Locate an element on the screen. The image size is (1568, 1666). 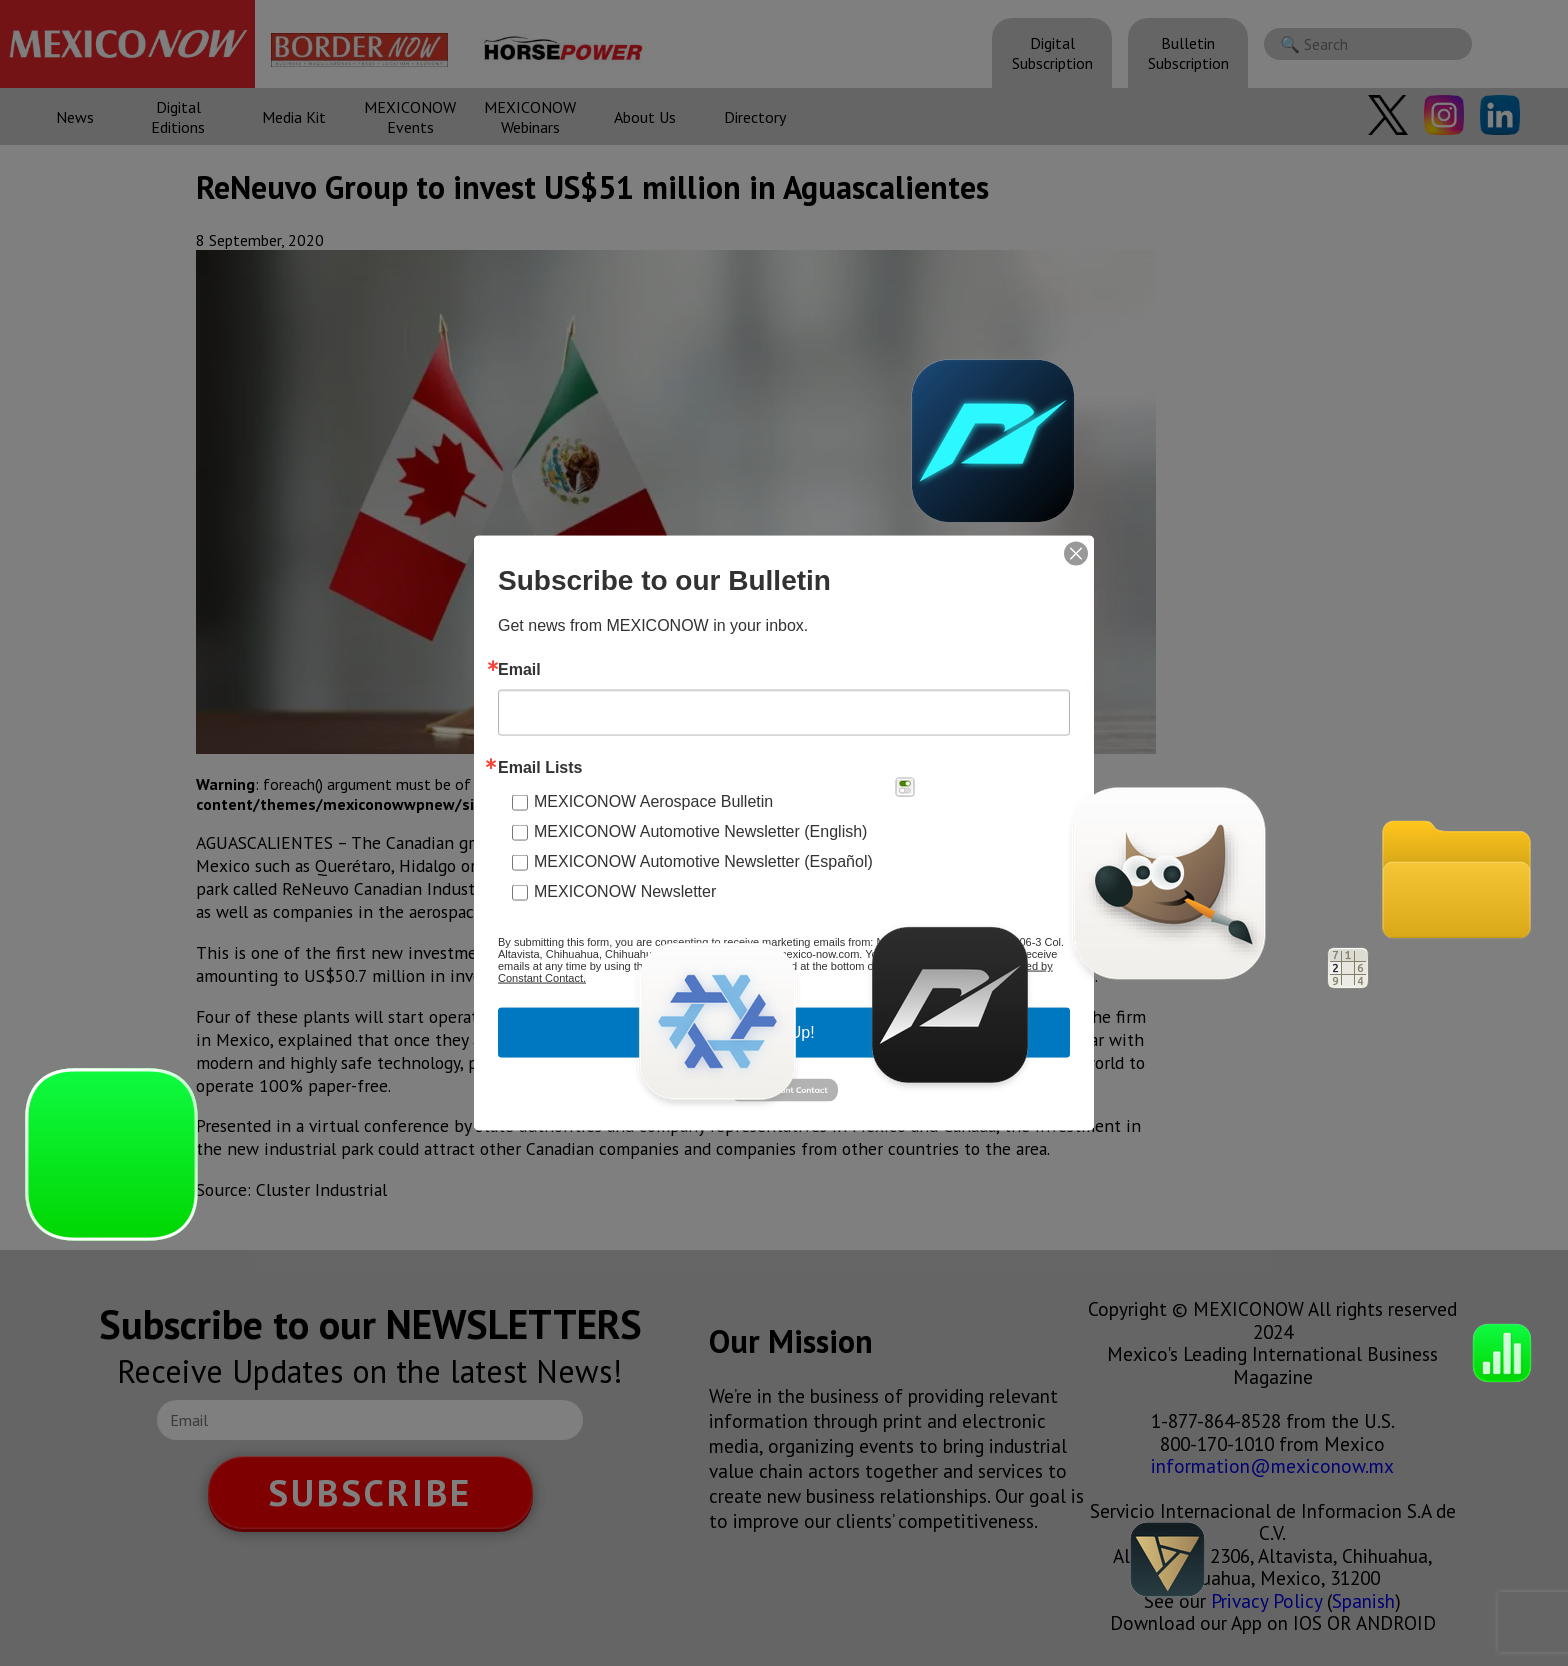
open the sudoku puzzle game is located at coordinates (1348, 968).